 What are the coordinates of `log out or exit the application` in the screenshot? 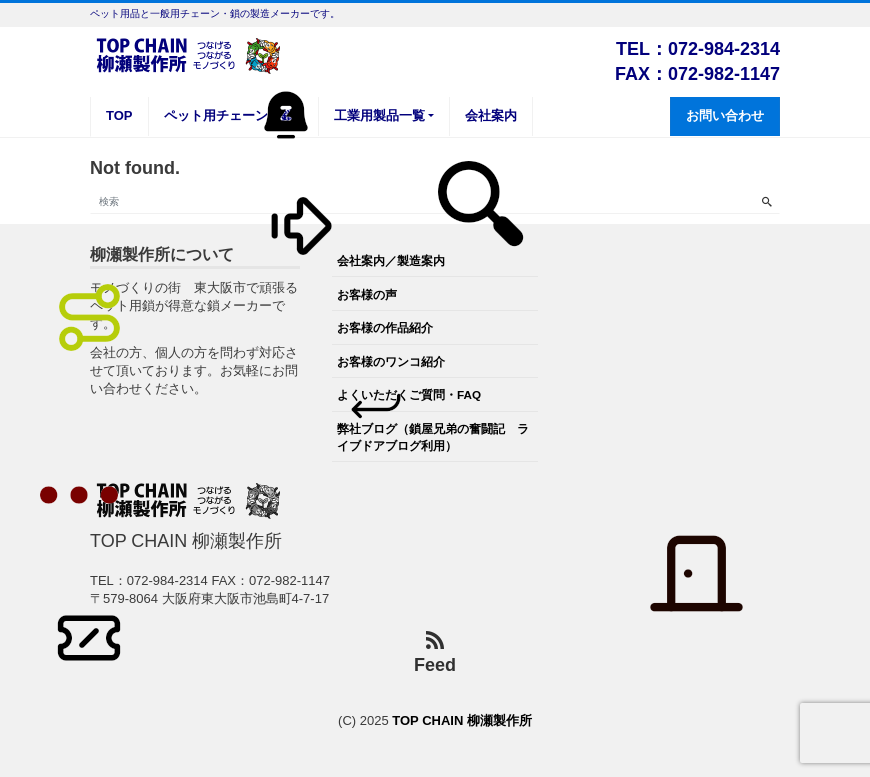 It's located at (696, 573).